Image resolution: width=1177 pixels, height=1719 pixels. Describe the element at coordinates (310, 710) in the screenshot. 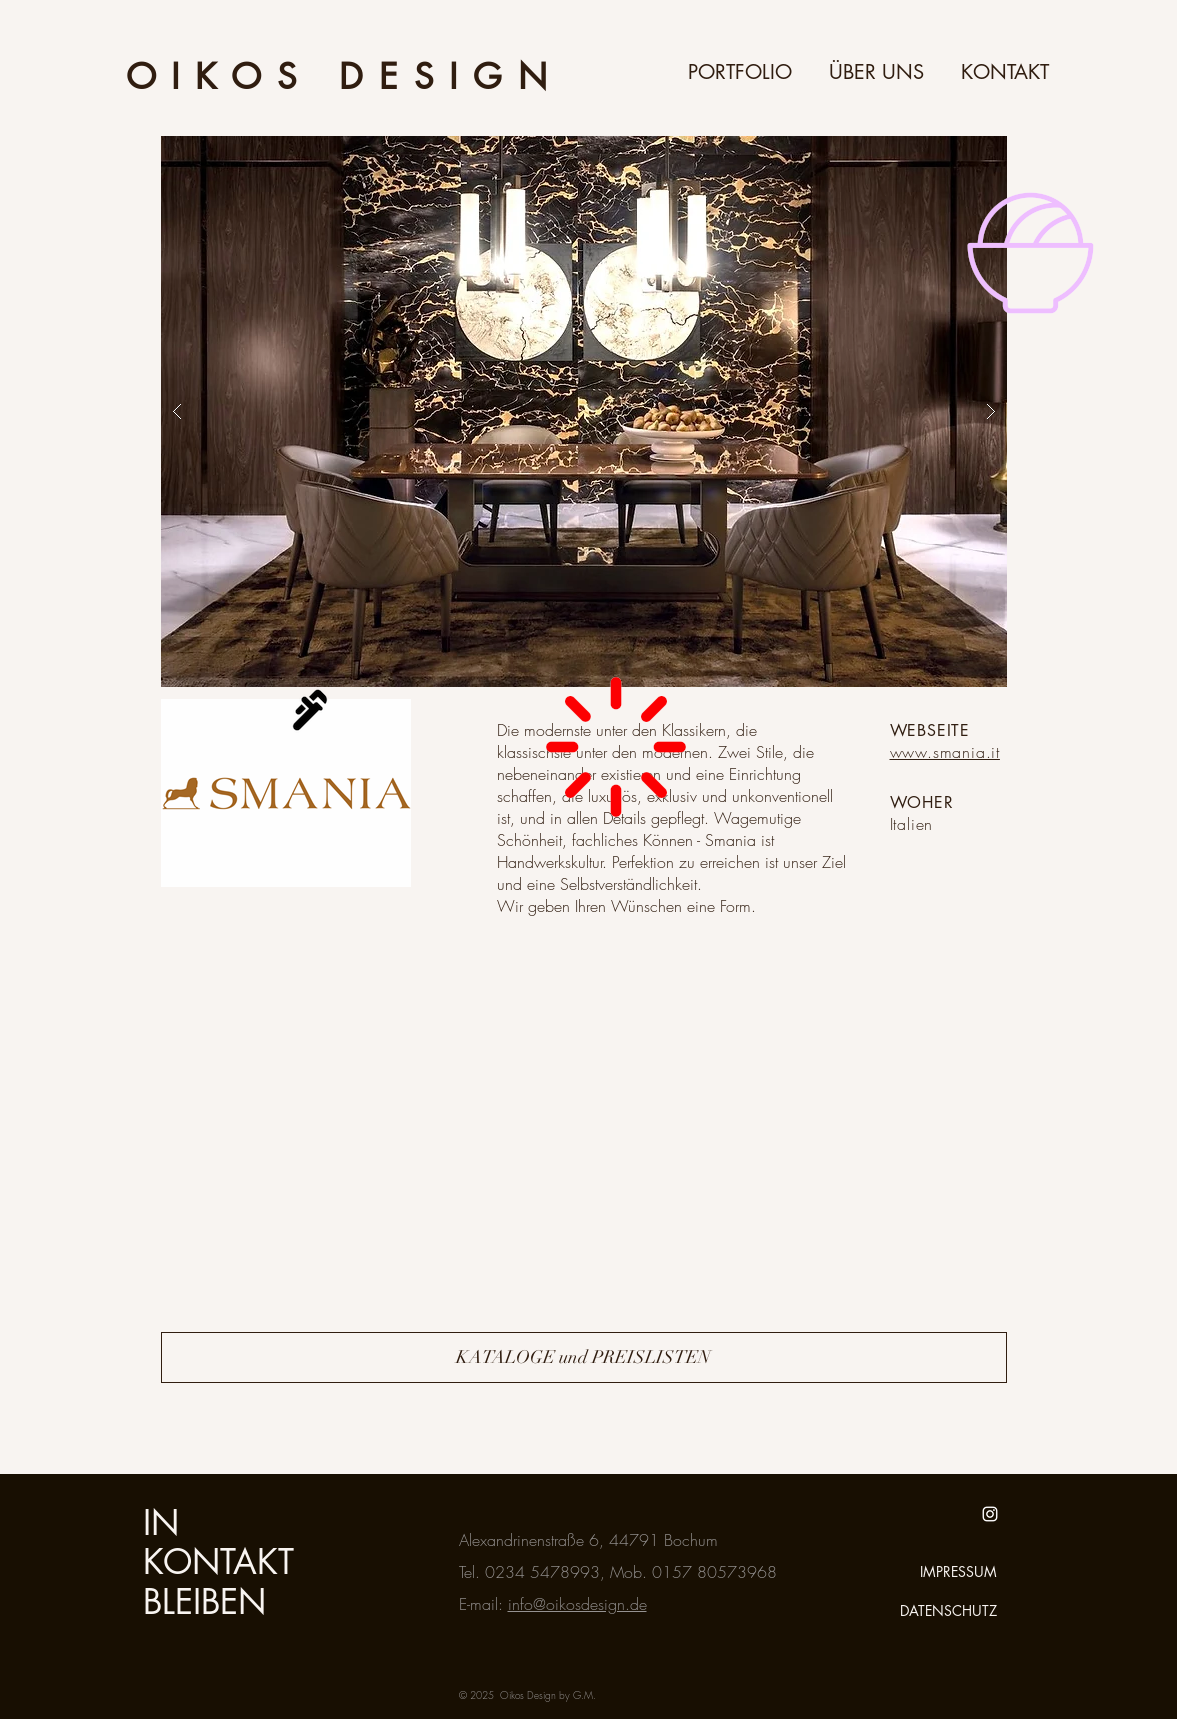

I see `access plumbing services or information` at that location.